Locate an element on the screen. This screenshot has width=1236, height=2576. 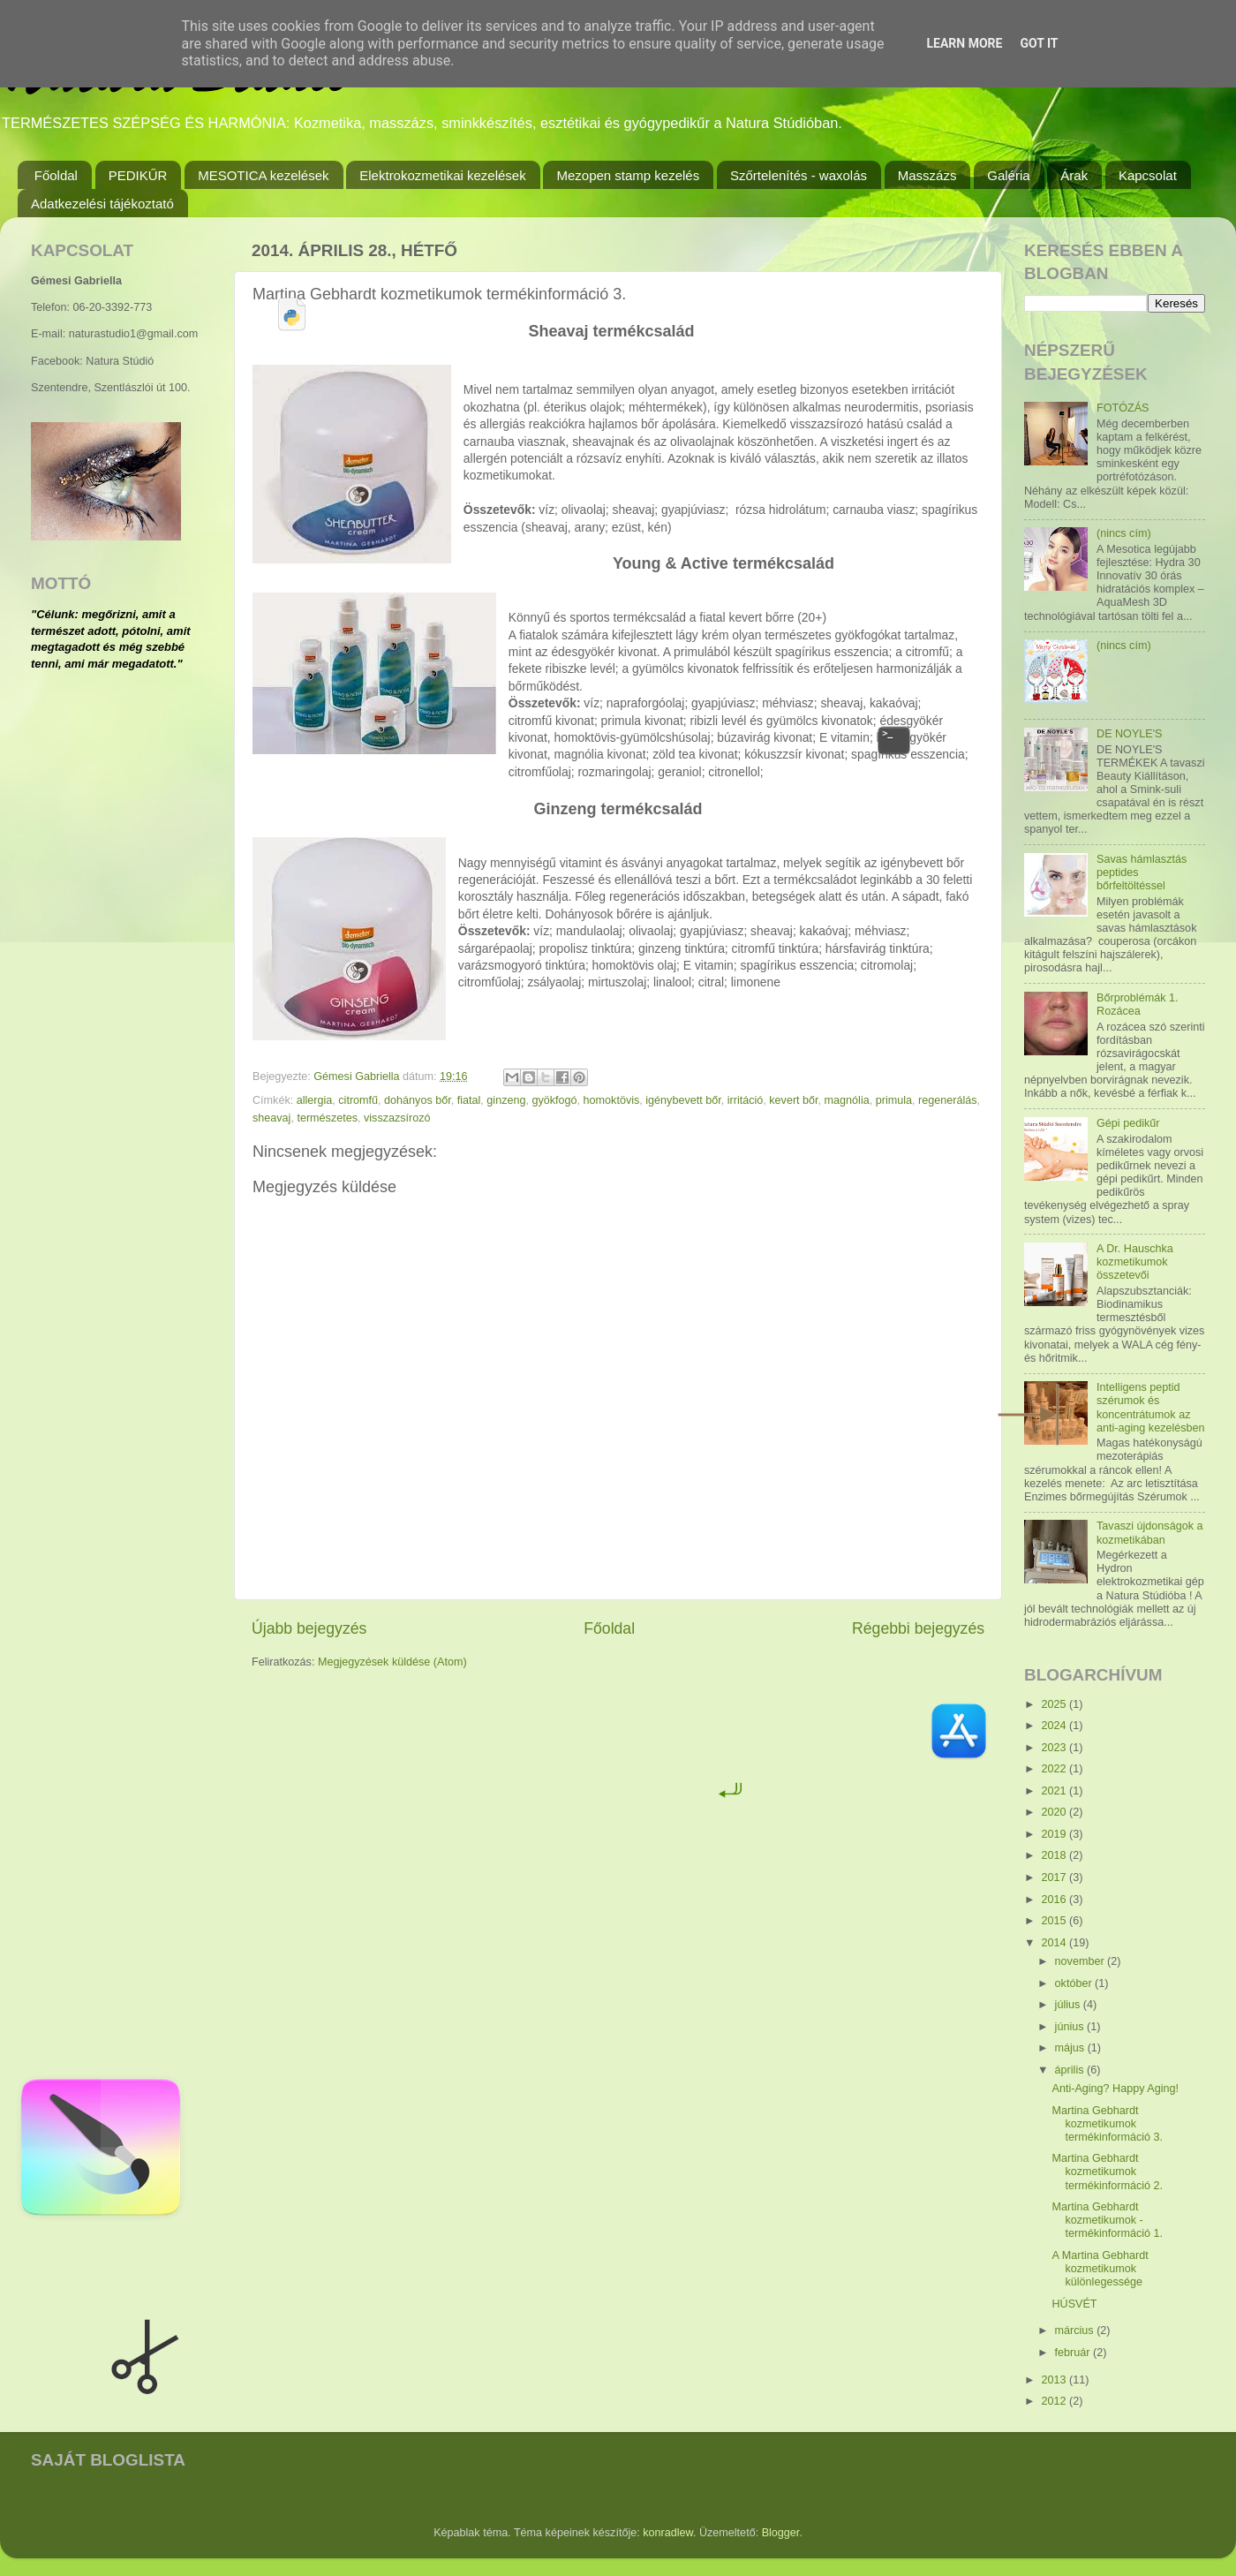
reply to all recipients of an email is located at coordinates (729, 1788).